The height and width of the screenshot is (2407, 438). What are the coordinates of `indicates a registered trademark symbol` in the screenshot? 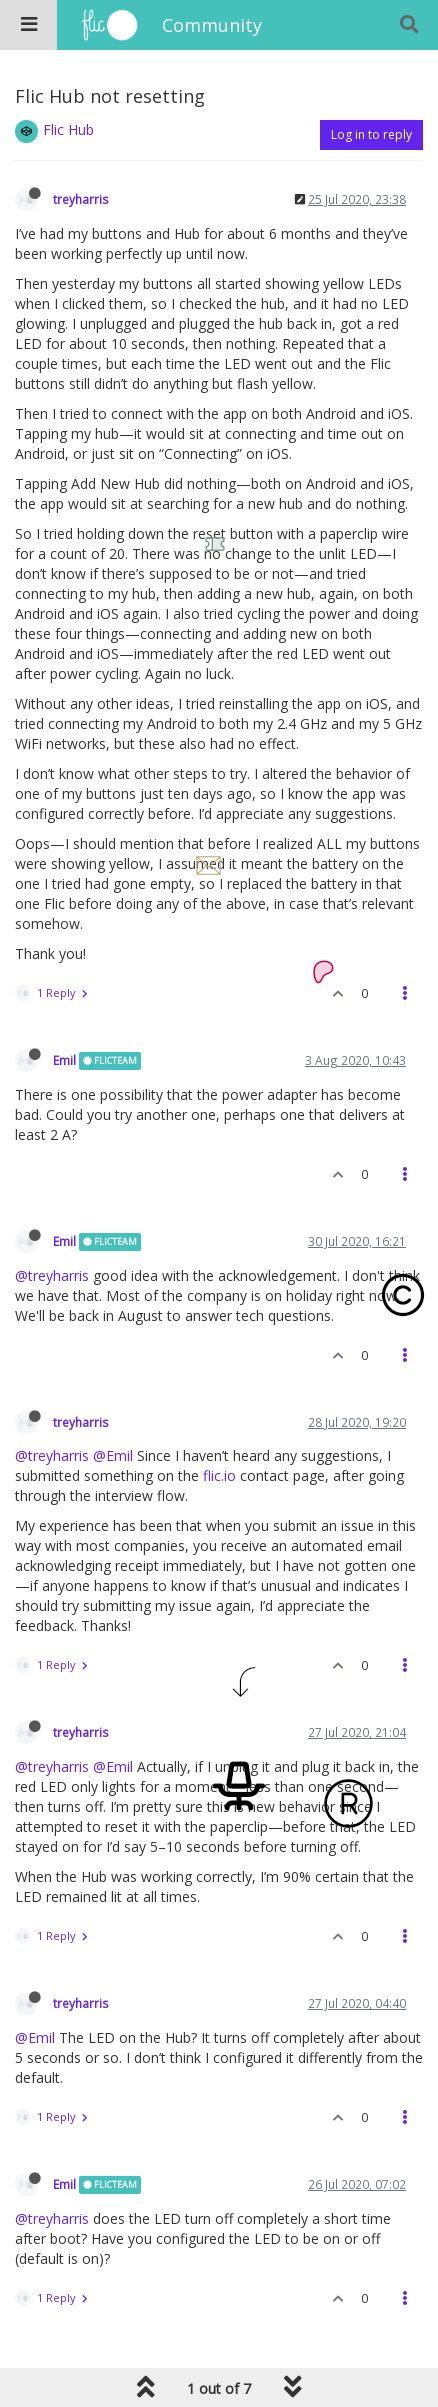 It's located at (348, 1803).